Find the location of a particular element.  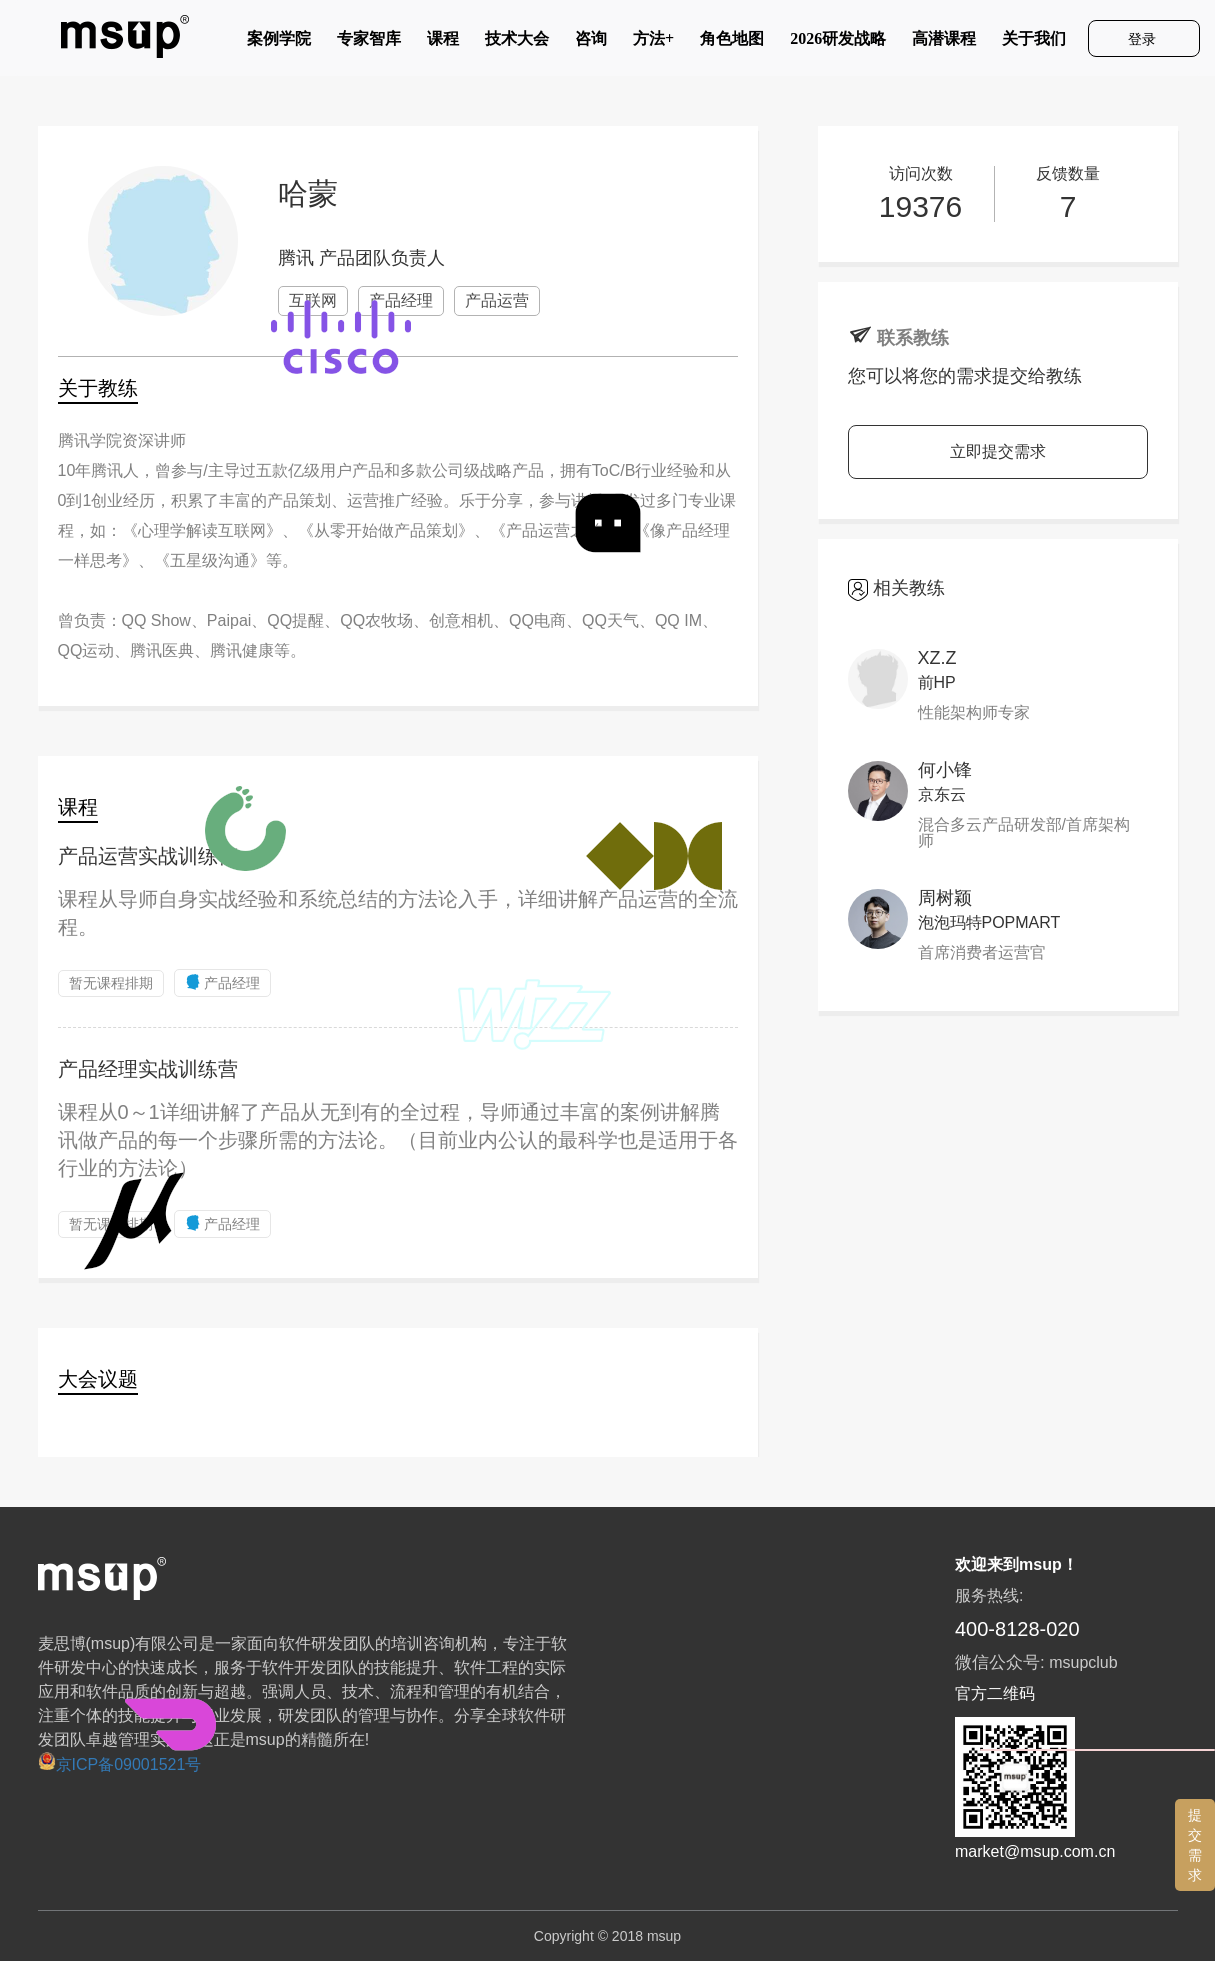

Cisco company logo is located at coordinates (341, 337).